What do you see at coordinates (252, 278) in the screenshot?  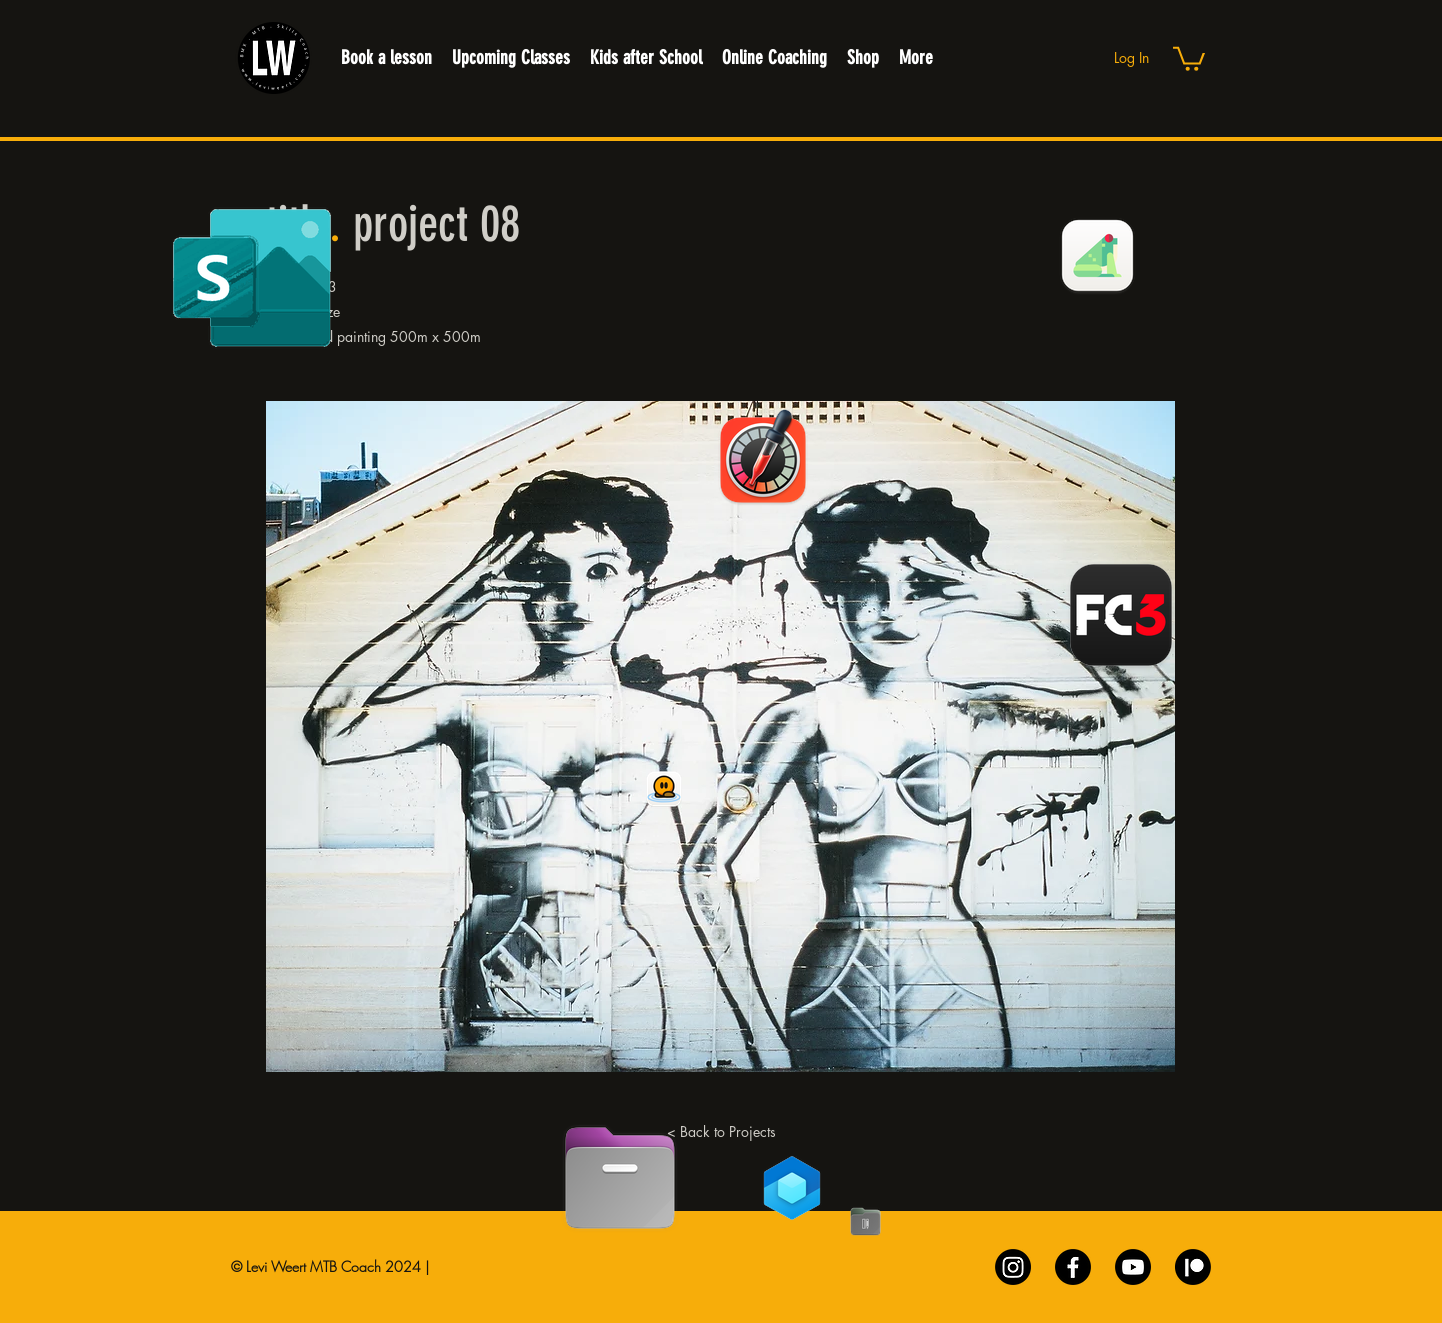 I see `open Microsoft Sway app` at bounding box center [252, 278].